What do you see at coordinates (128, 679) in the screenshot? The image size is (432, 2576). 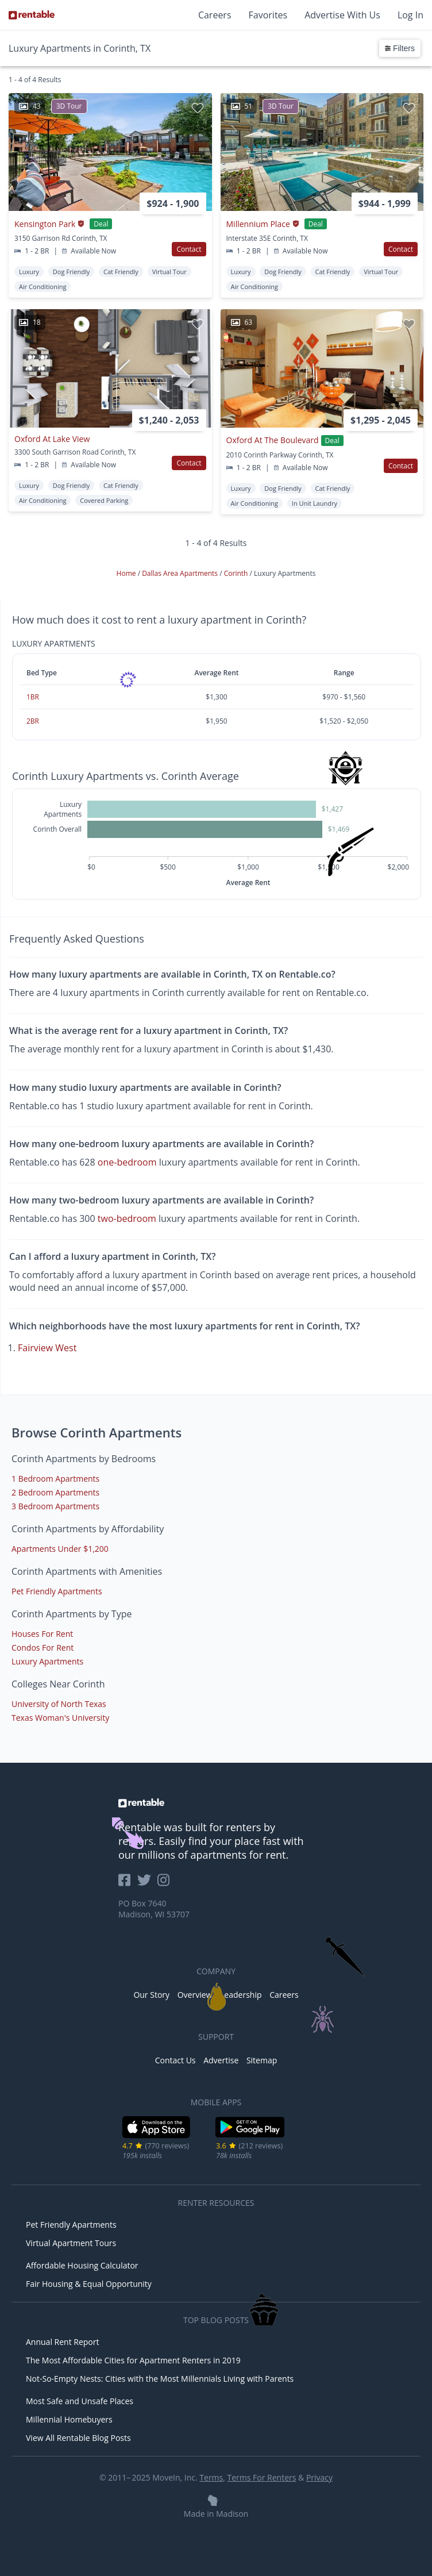 I see `indicates spine or vertebral health status in a game` at bounding box center [128, 679].